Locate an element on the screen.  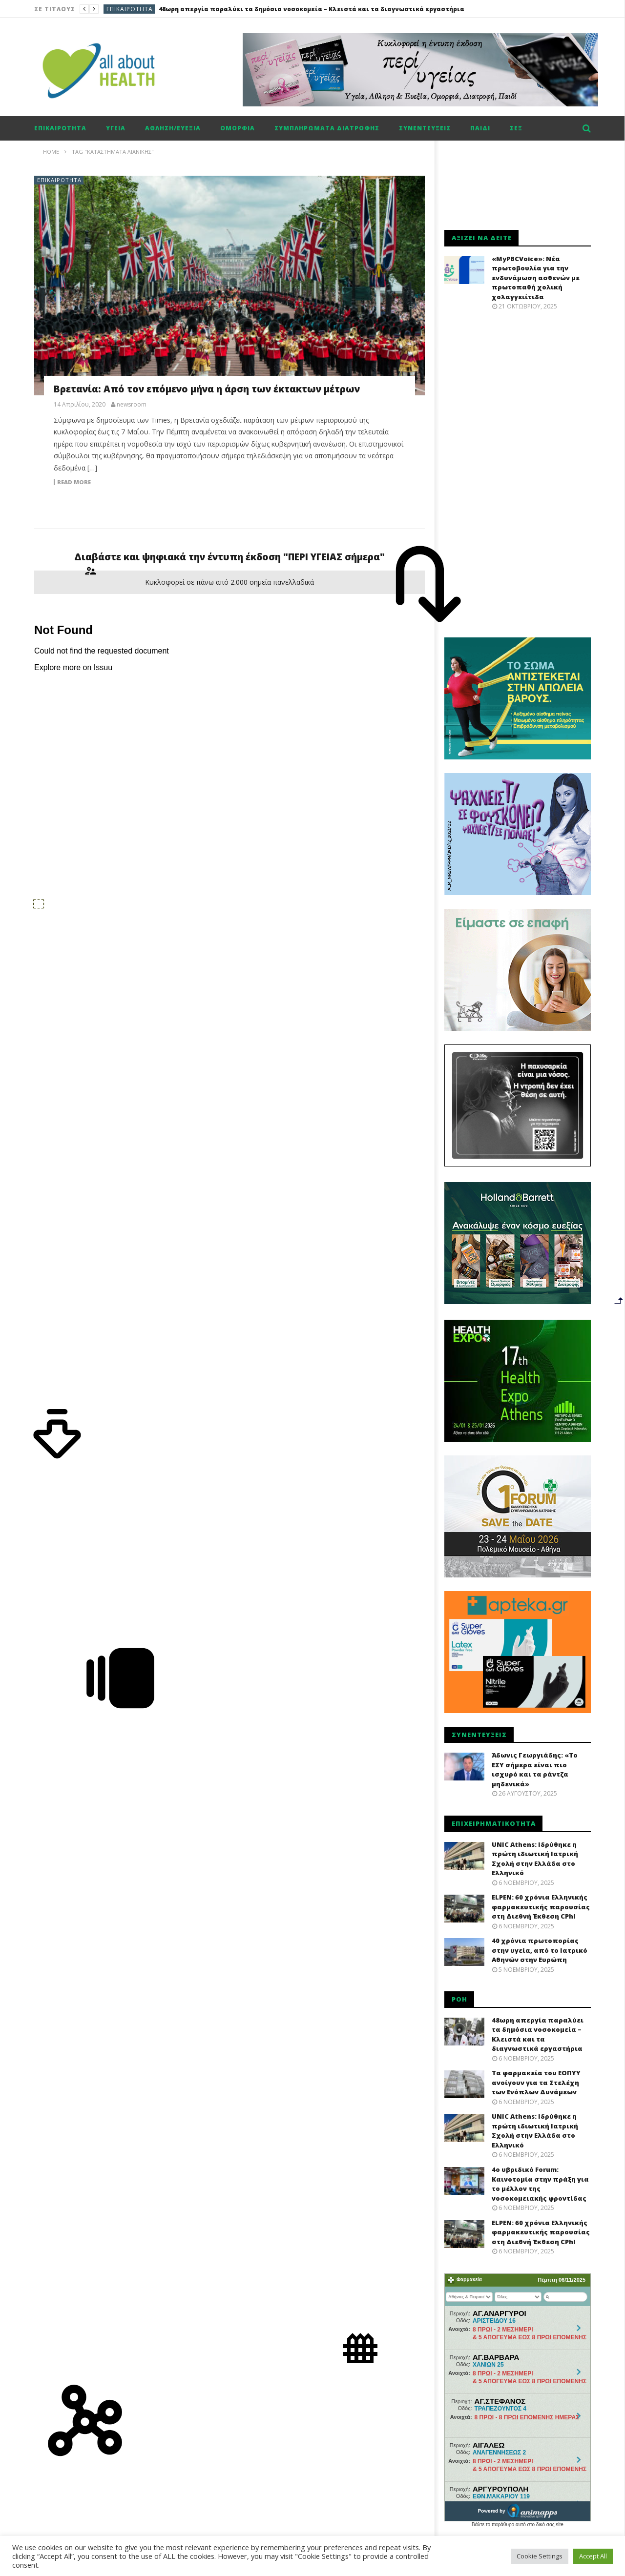
view version history is located at coordinates (120, 1678).